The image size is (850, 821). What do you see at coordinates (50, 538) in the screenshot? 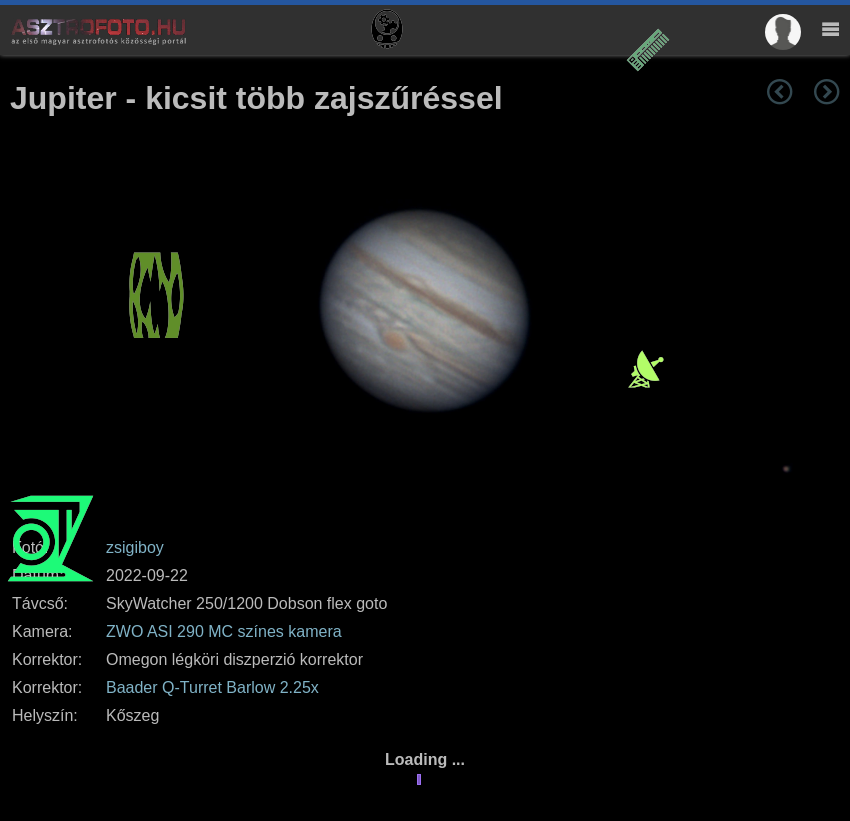
I see `abstract game element or power-up` at bounding box center [50, 538].